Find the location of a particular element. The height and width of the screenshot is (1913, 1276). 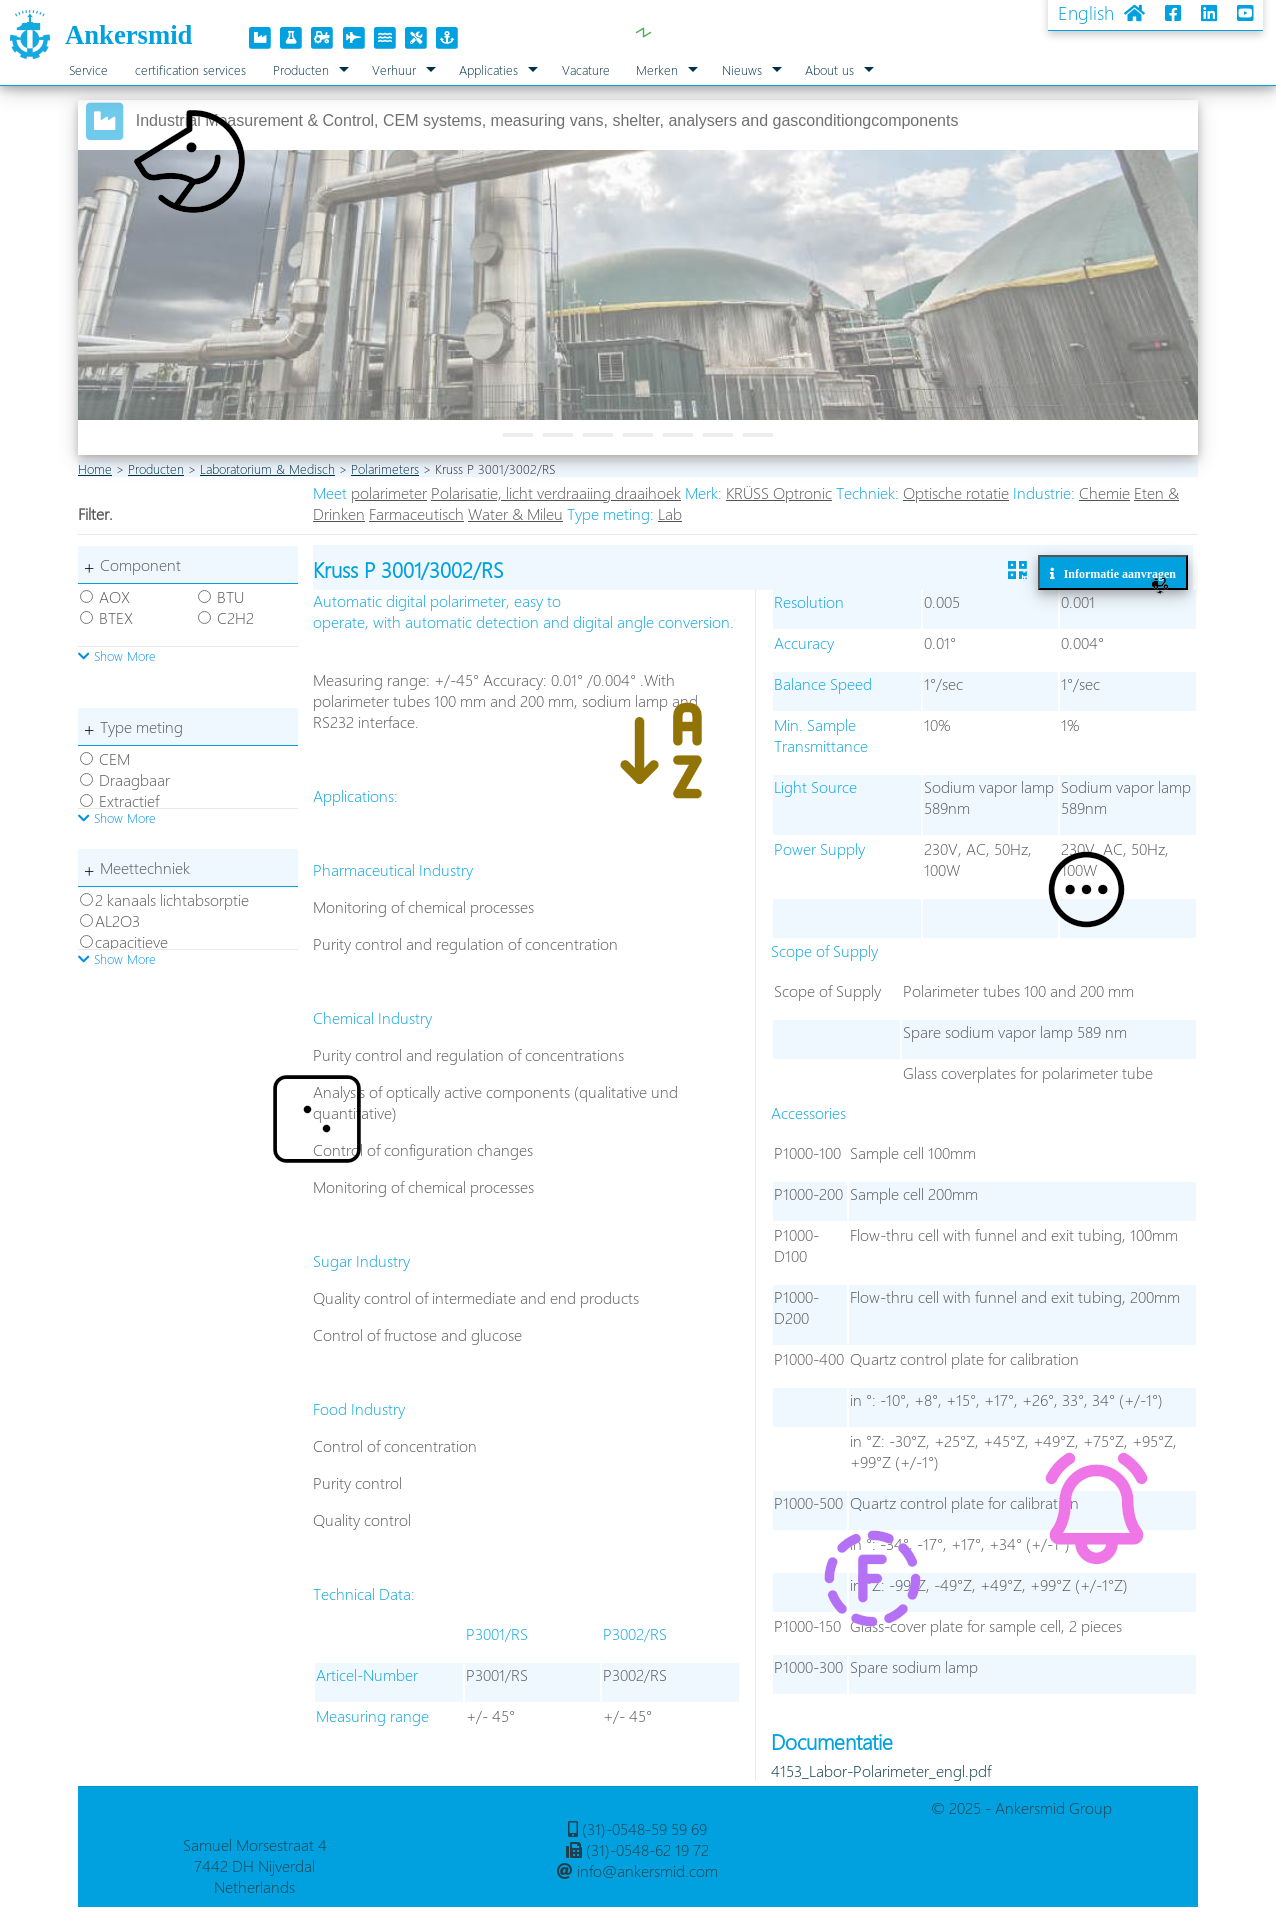

roll dice or generate random number is located at coordinates (317, 1119).